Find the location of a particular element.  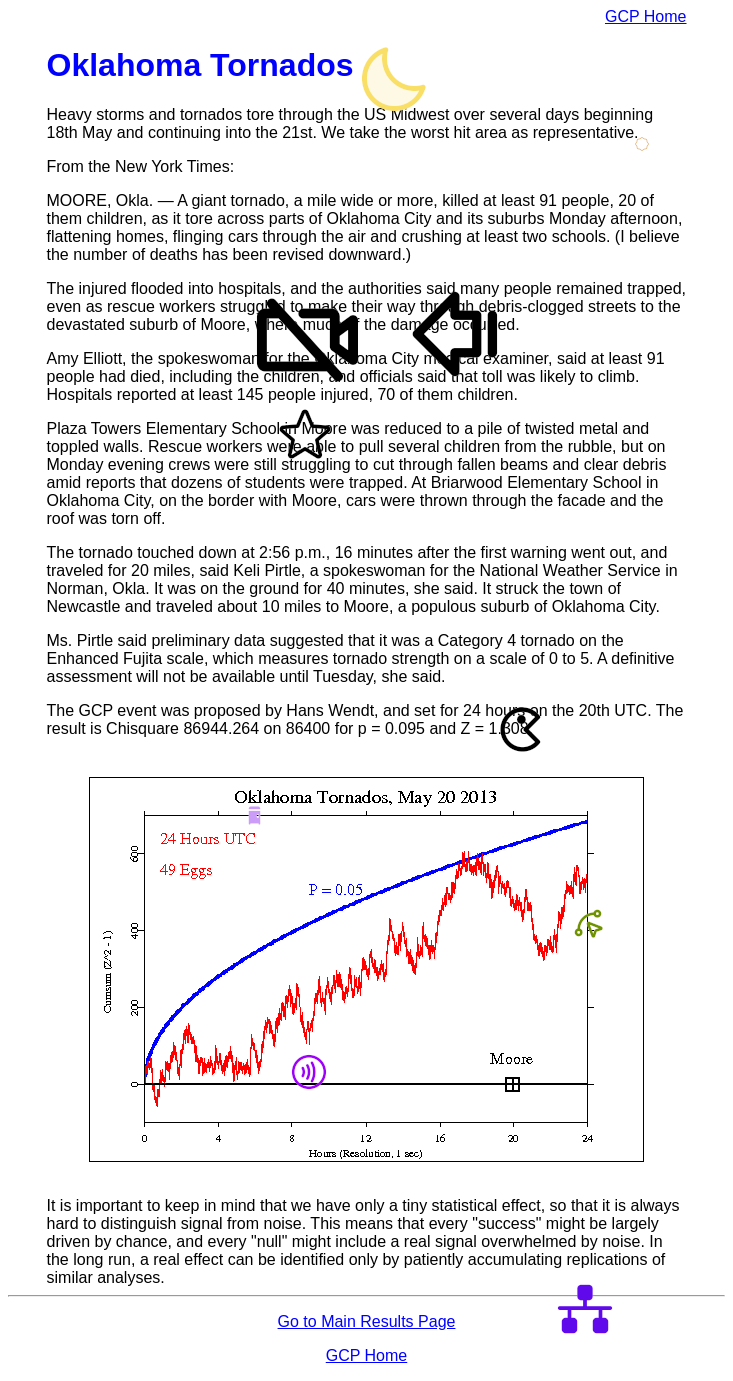

turn off camera or disable video is located at coordinates (305, 340).